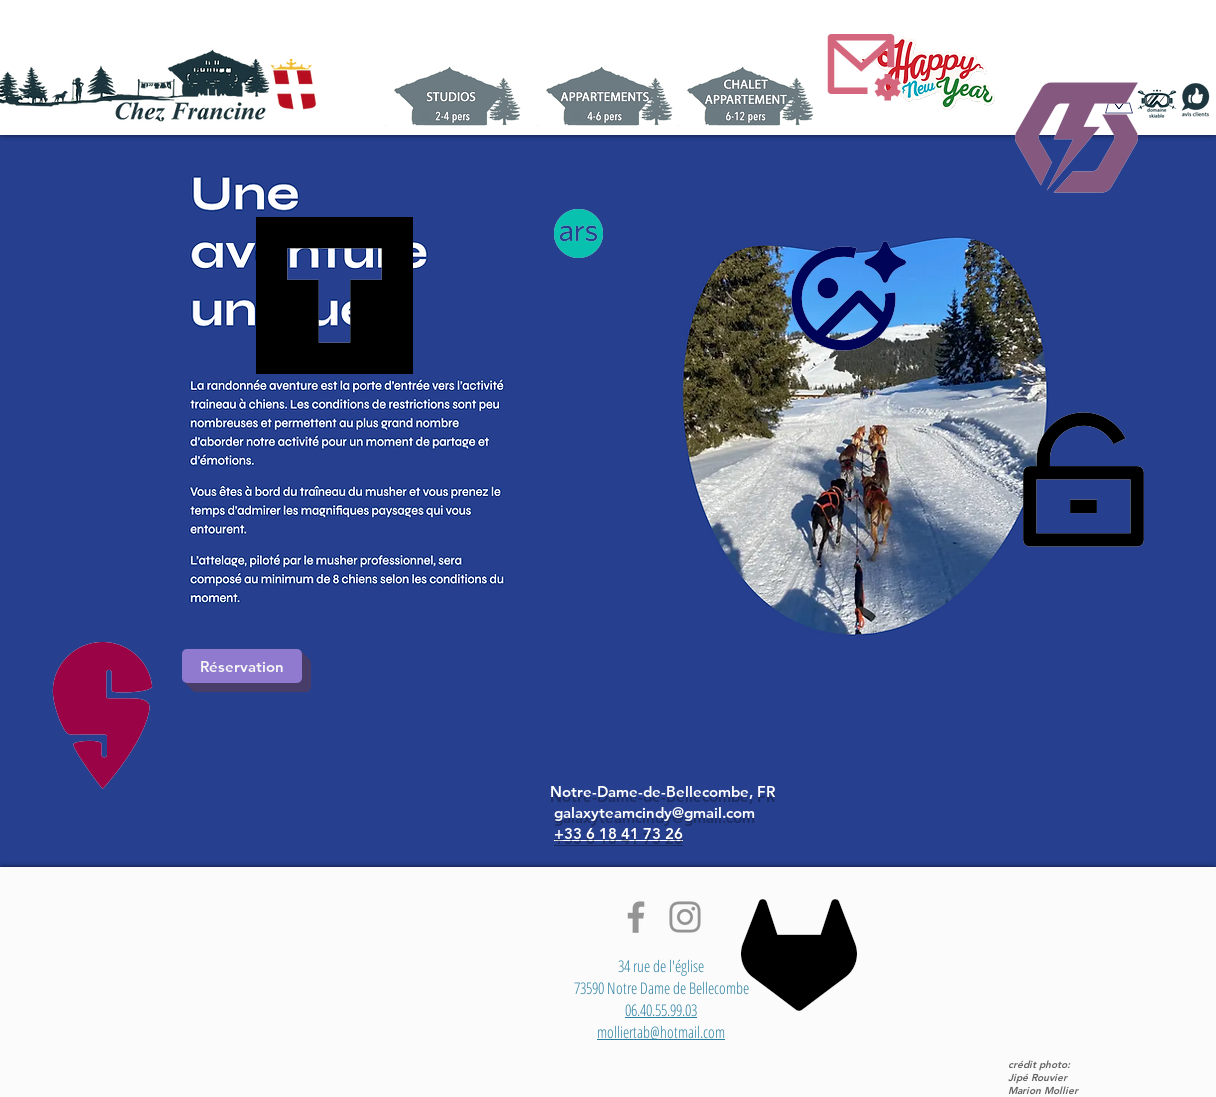 This screenshot has height=1097, width=1216. Describe the element at coordinates (1076, 137) in the screenshot. I see `visit the thunderstore mod repository` at that location.